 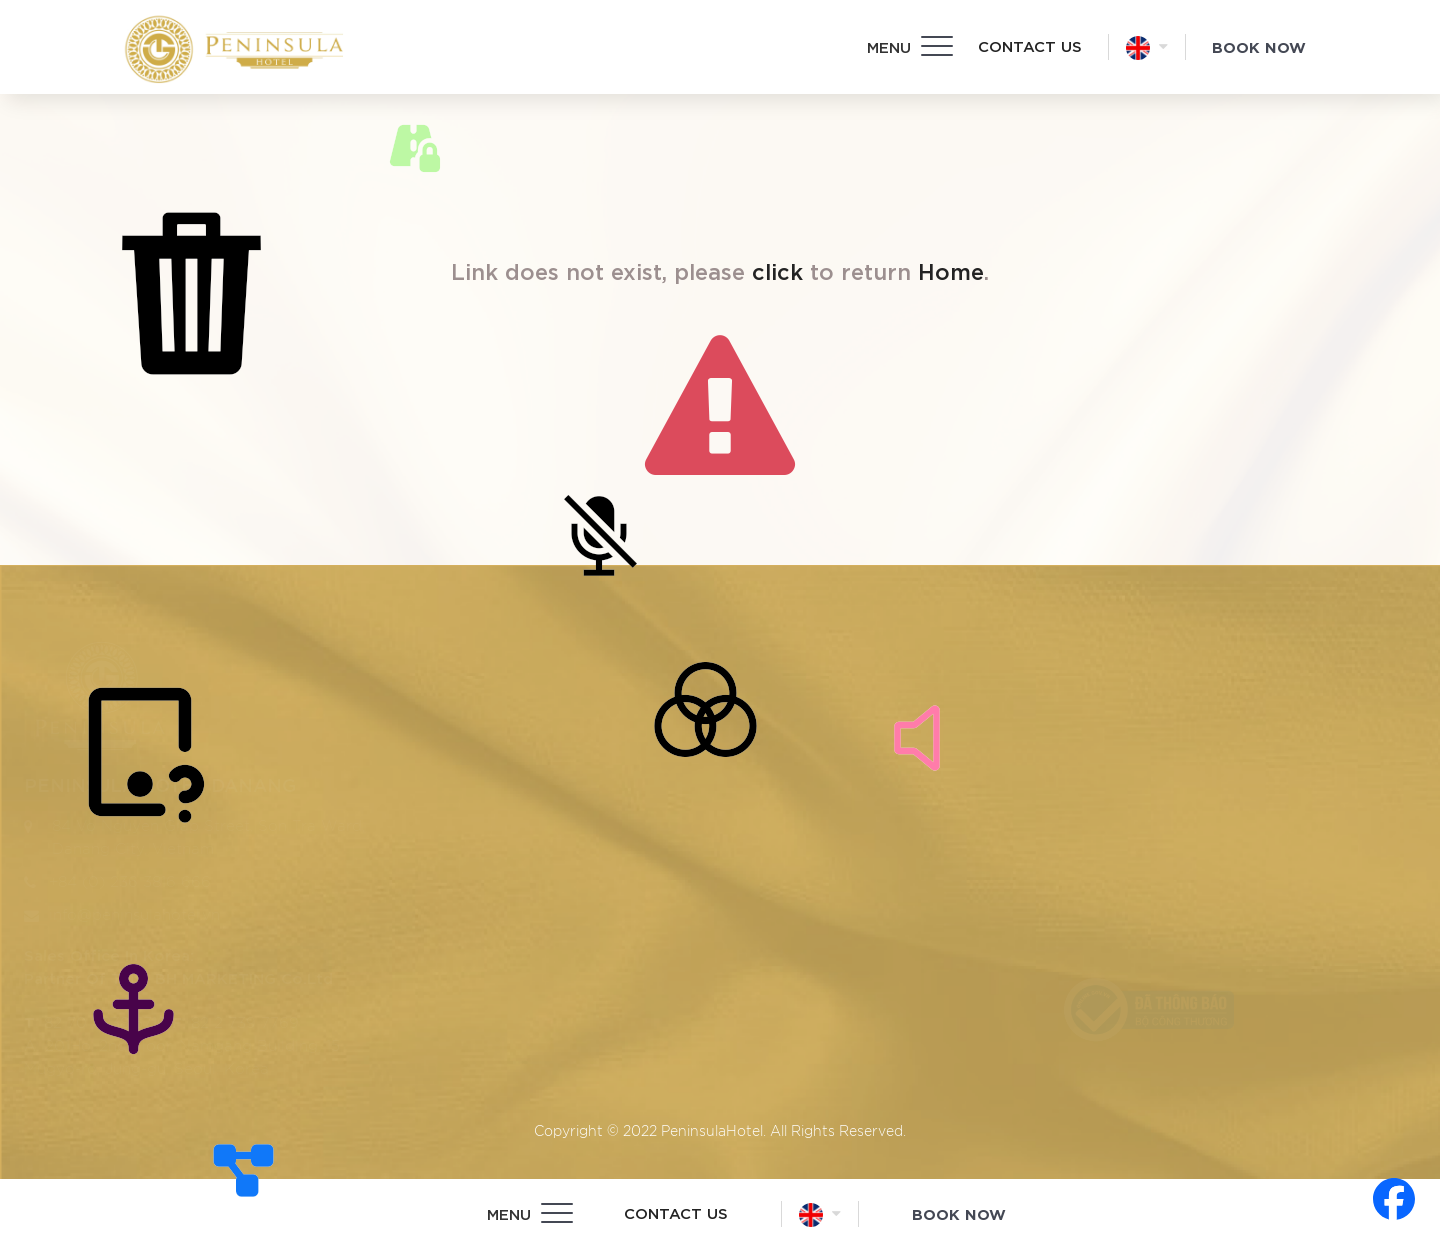 What do you see at coordinates (413, 145) in the screenshot?
I see `indicates a road or route is locked or restricted` at bounding box center [413, 145].